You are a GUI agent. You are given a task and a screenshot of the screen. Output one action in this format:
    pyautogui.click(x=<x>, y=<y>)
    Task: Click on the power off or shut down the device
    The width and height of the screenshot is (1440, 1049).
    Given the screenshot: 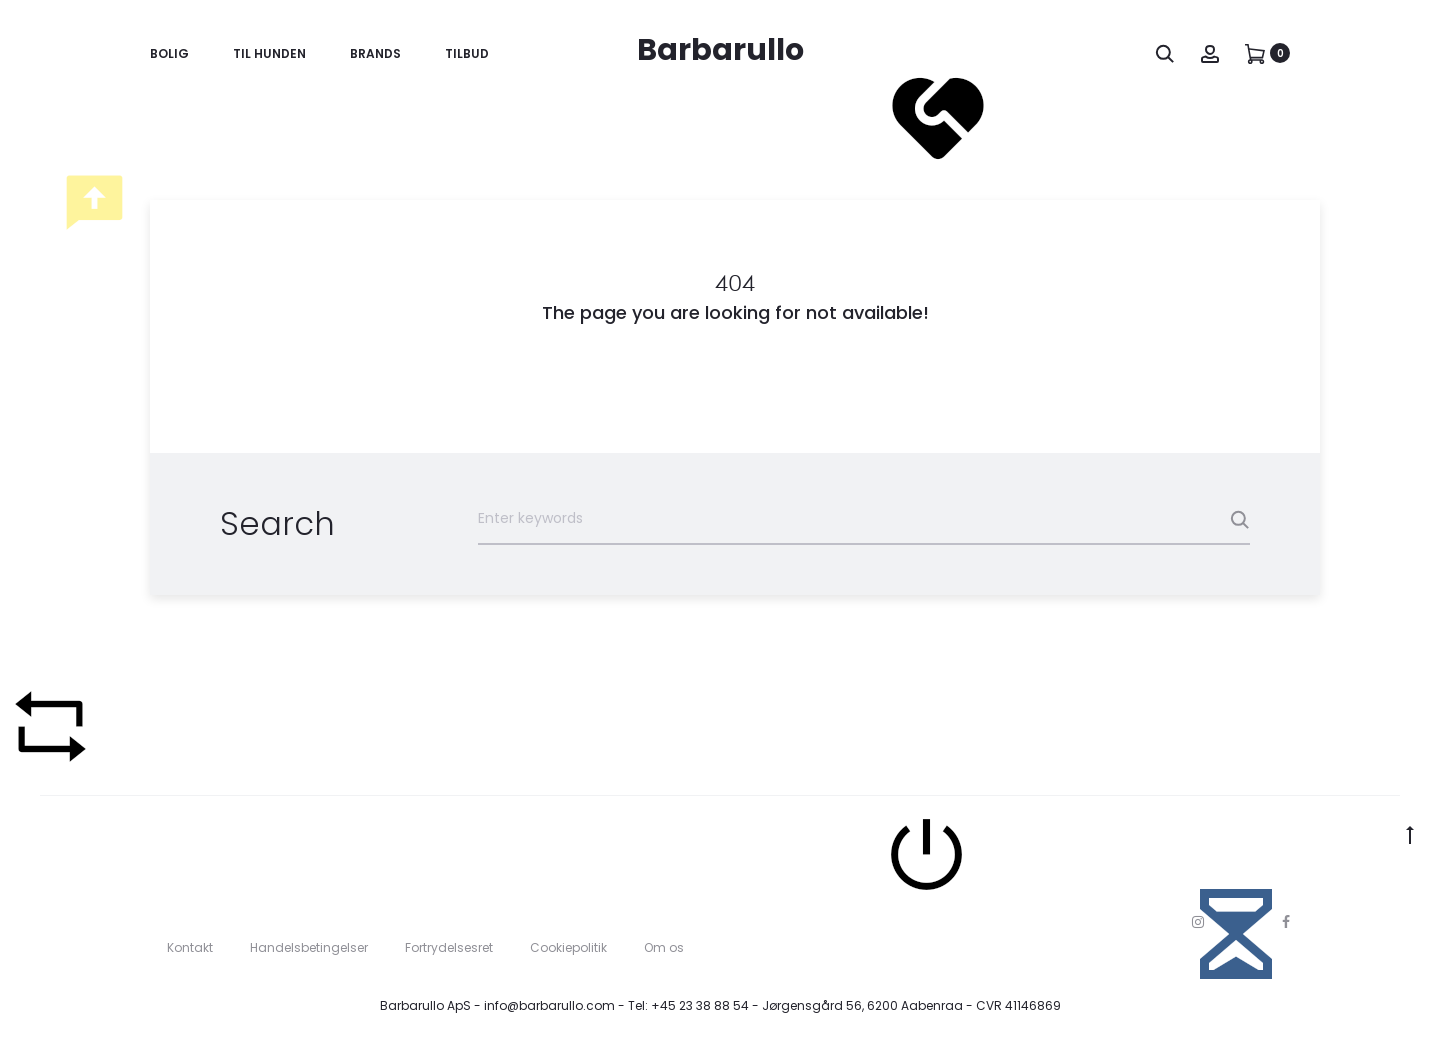 What is the action you would take?
    pyautogui.click(x=926, y=854)
    